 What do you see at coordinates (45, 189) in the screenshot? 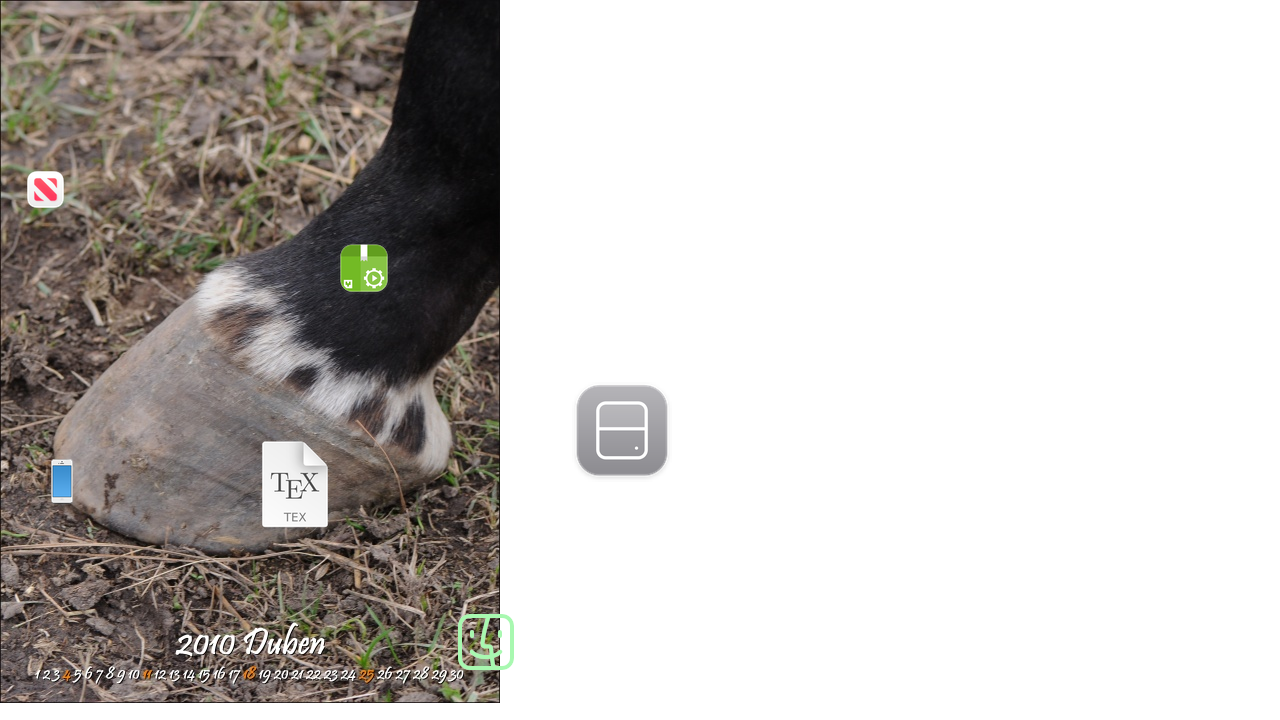
I see `open the Apple News app` at bounding box center [45, 189].